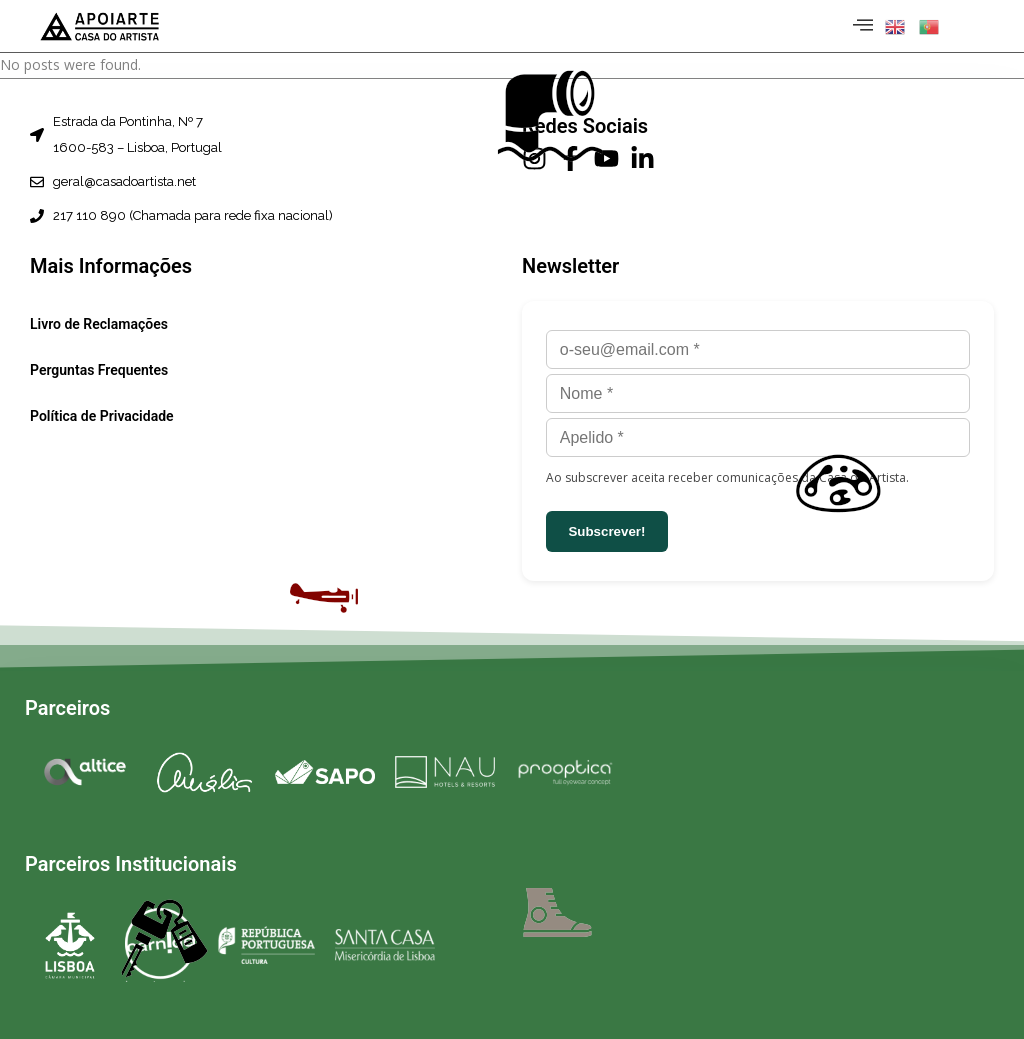 The height and width of the screenshot is (1039, 1024). I want to click on browse footwear or shoe products, so click(557, 912).